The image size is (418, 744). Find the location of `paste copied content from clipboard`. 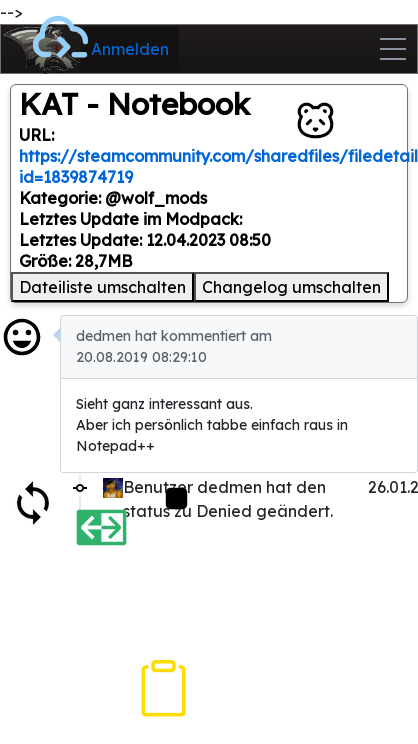

paste copied content from clipboard is located at coordinates (163, 689).